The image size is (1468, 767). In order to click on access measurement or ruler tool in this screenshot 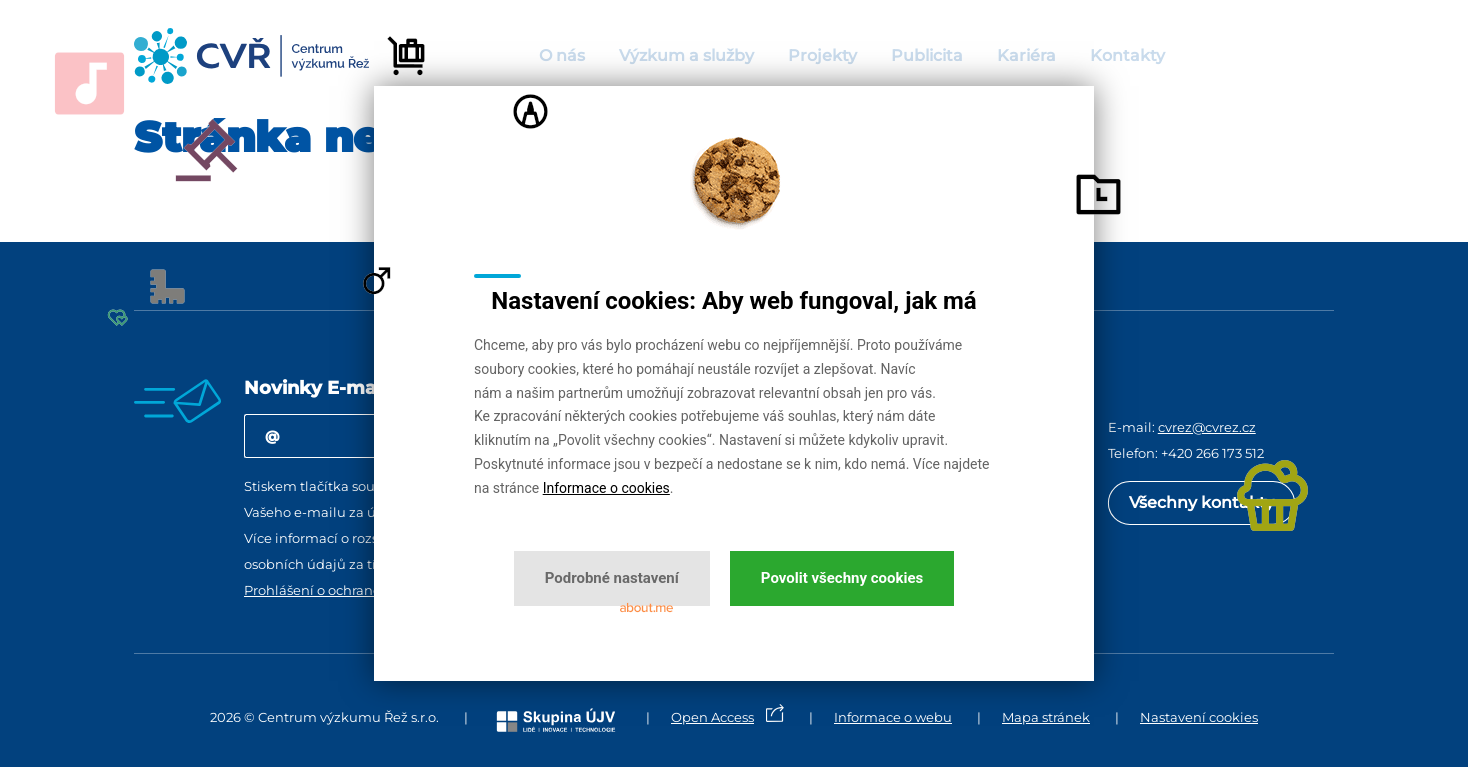, I will do `click(167, 286)`.